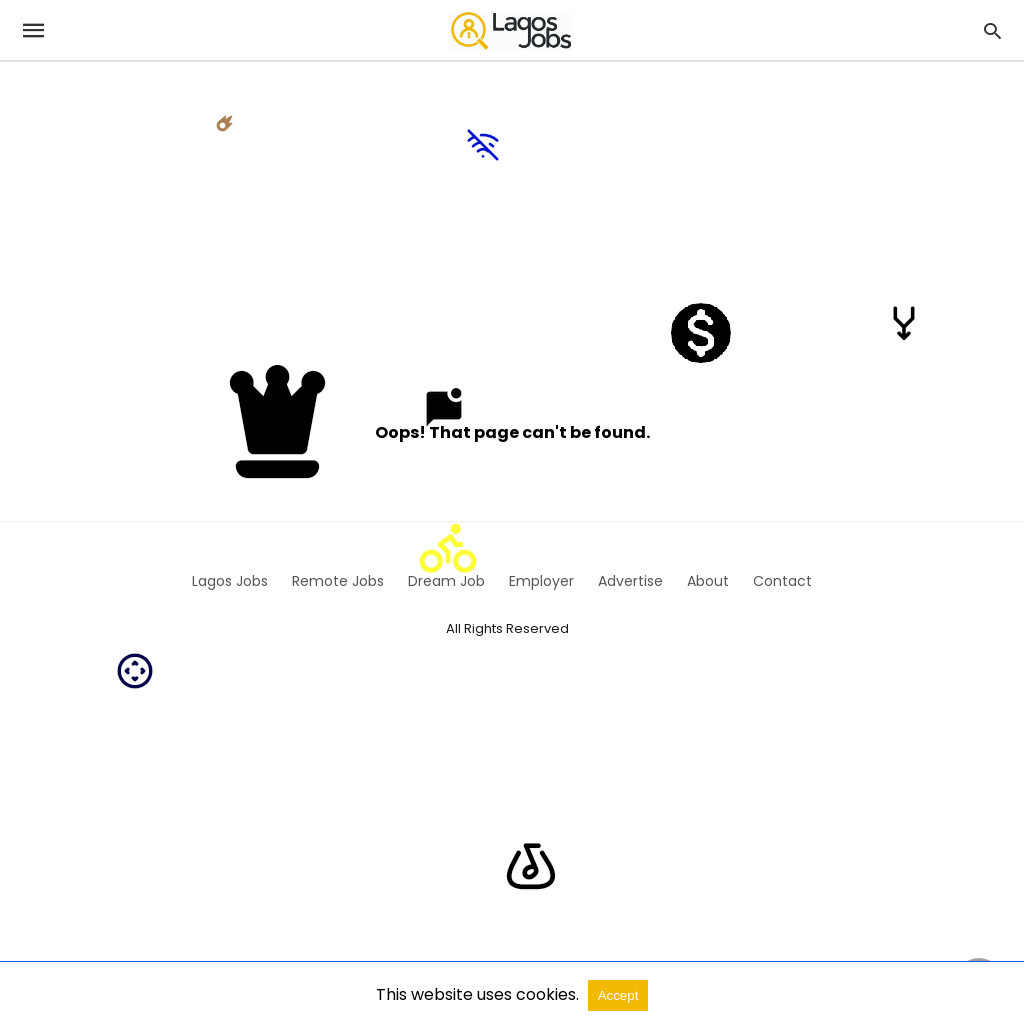 This screenshot has height=1028, width=1024. What do you see at coordinates (904, 322) in the screenshot?
I see `merge branches or items together` at bounding box center [904, 322].